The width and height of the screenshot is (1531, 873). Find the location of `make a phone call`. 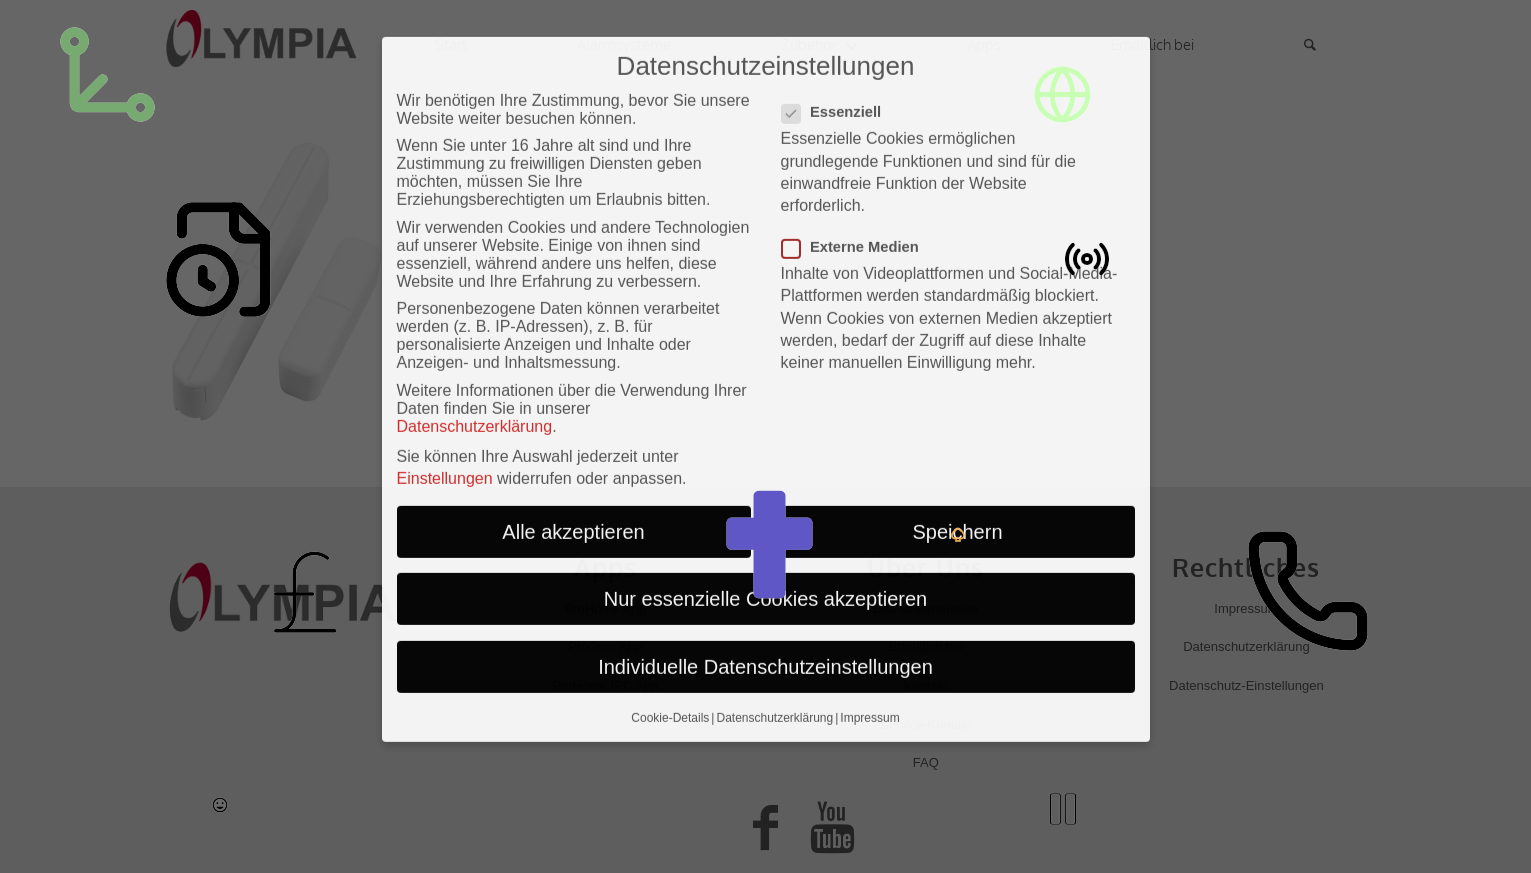

make a phone call is located at coordinates (1308, 591).